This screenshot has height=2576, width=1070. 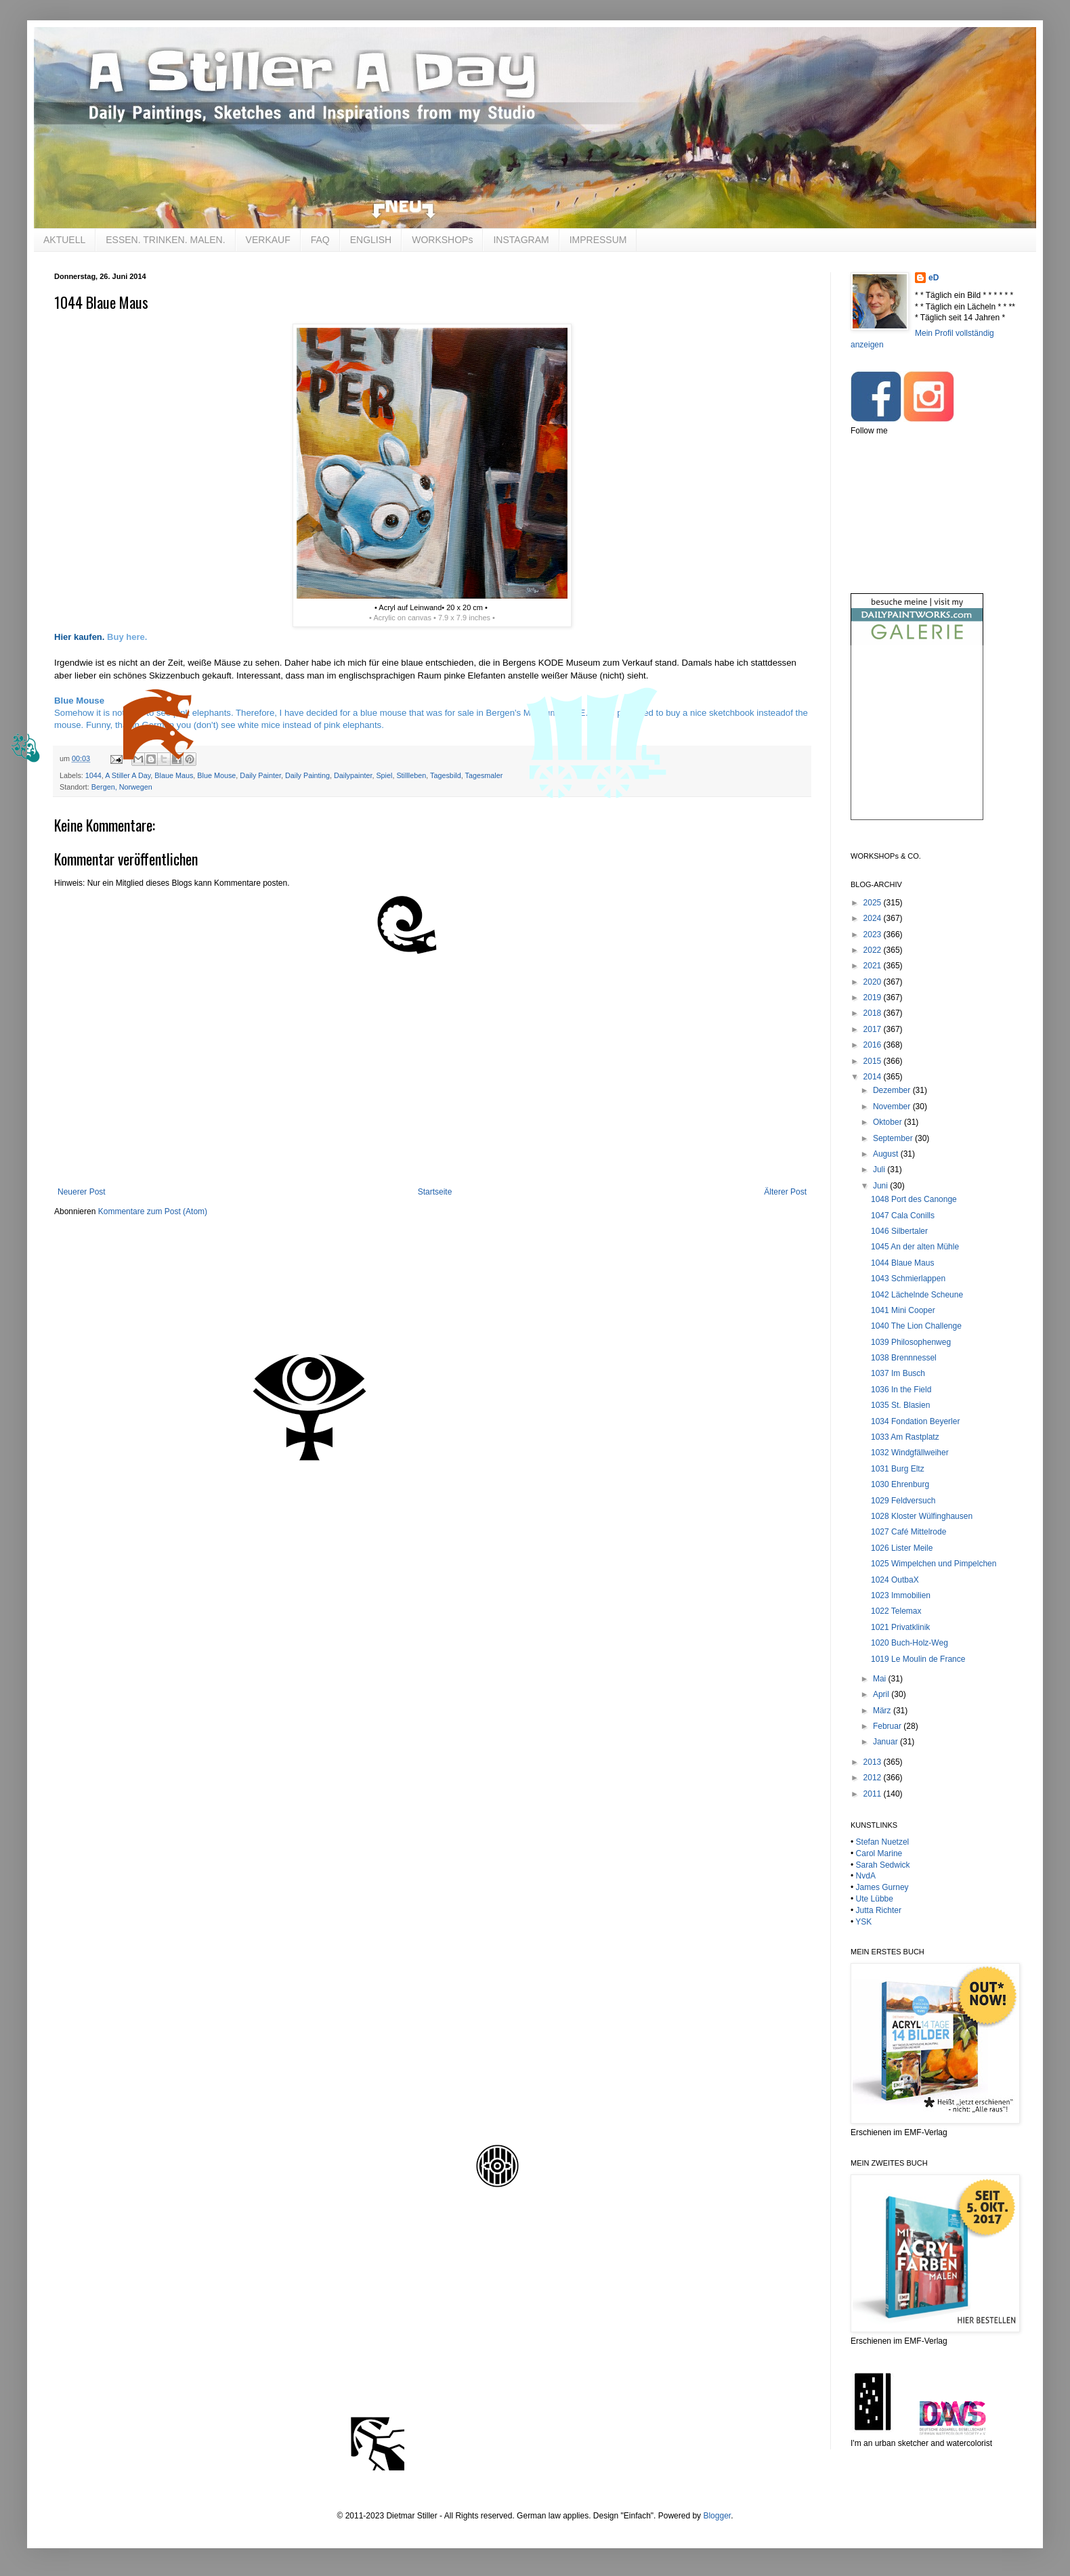 I want to click on cast a fireball spell or ability, so click(x=25, y=748).